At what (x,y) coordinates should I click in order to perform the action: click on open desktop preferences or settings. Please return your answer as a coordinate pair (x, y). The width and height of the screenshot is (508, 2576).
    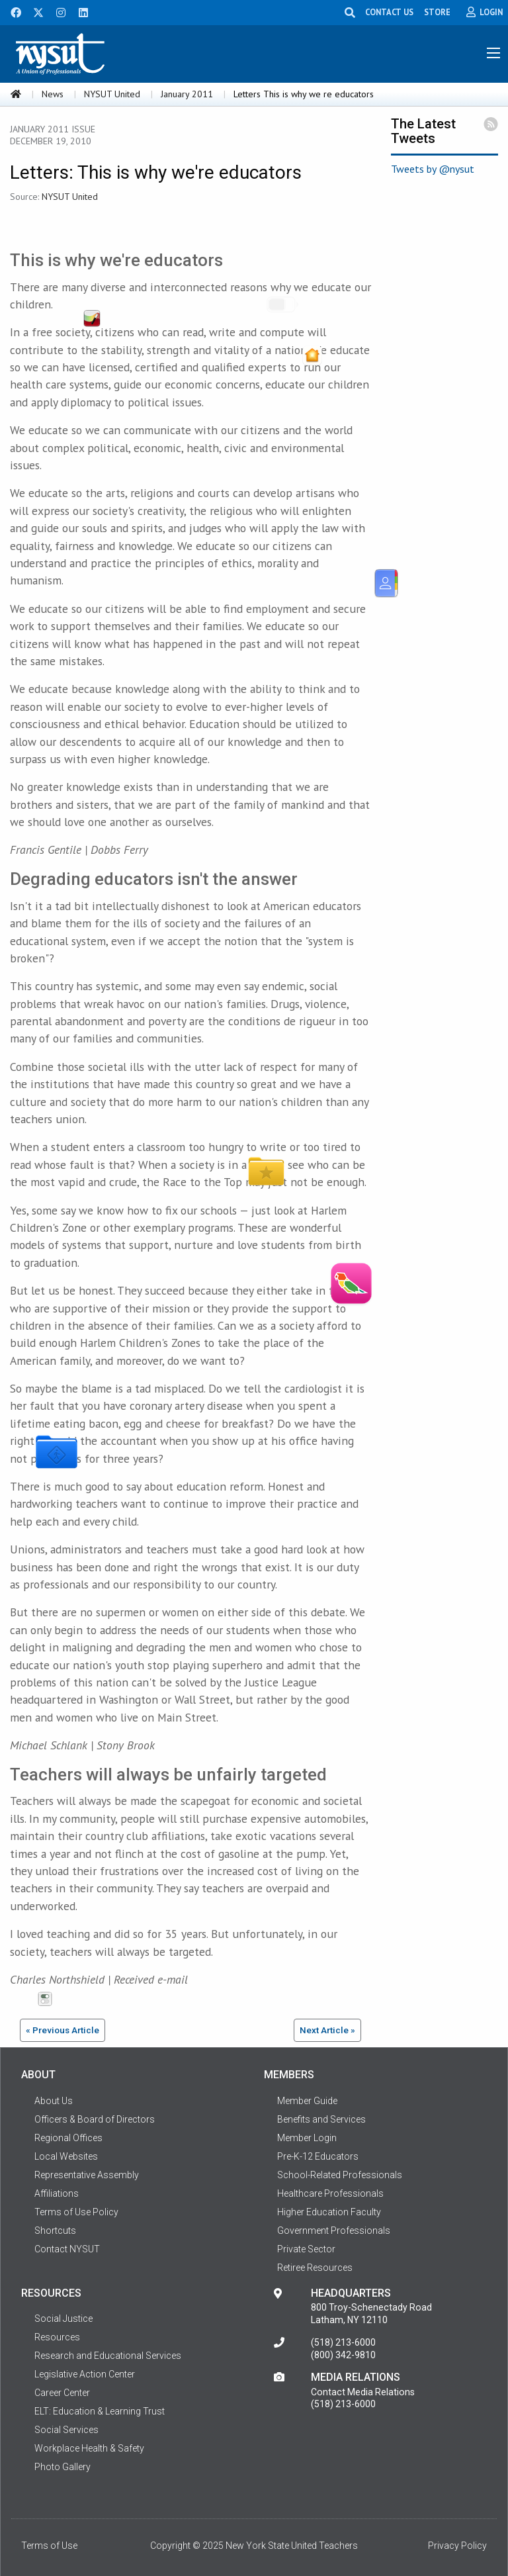
    Looking at the image, I should click on (45, 1999).